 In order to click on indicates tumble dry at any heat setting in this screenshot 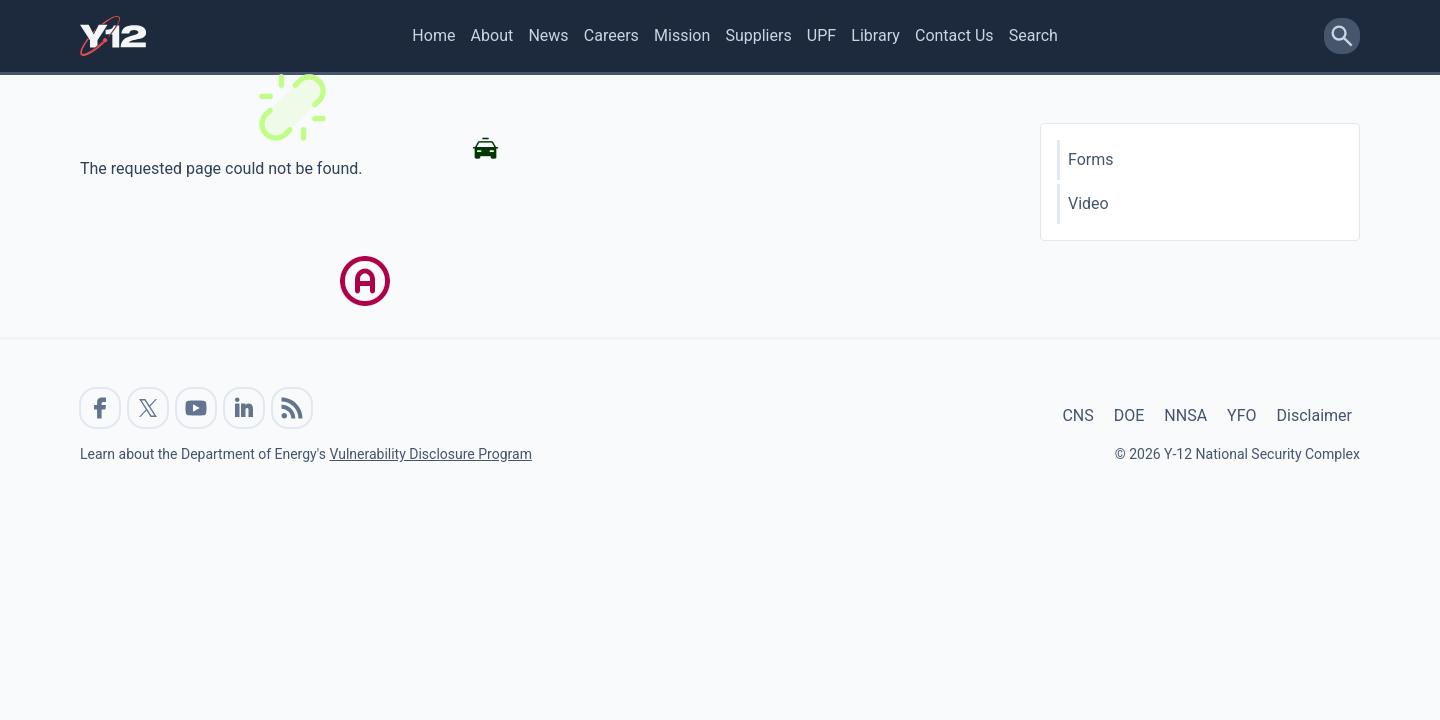, I will do `click(365, 281)`.